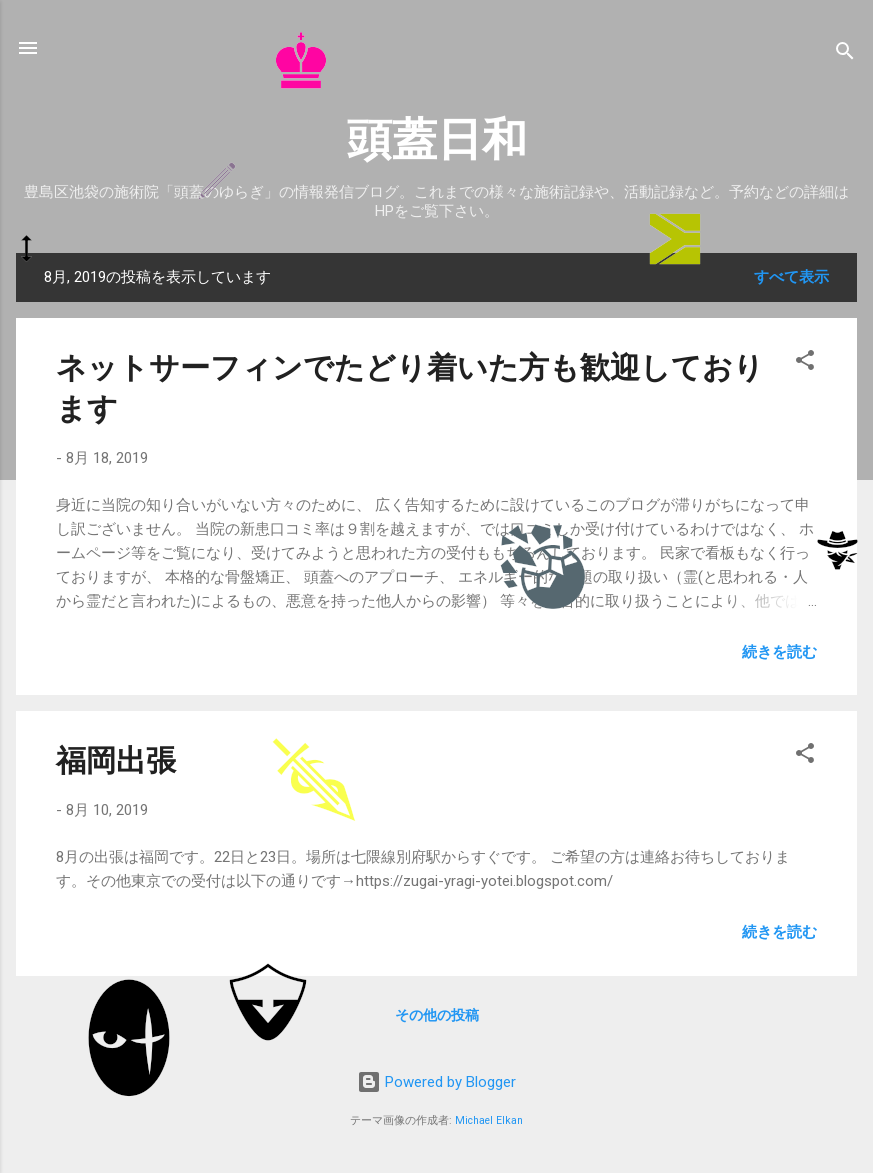  I want to click on indicates a destructible object or breakable item, so click(543, 567).